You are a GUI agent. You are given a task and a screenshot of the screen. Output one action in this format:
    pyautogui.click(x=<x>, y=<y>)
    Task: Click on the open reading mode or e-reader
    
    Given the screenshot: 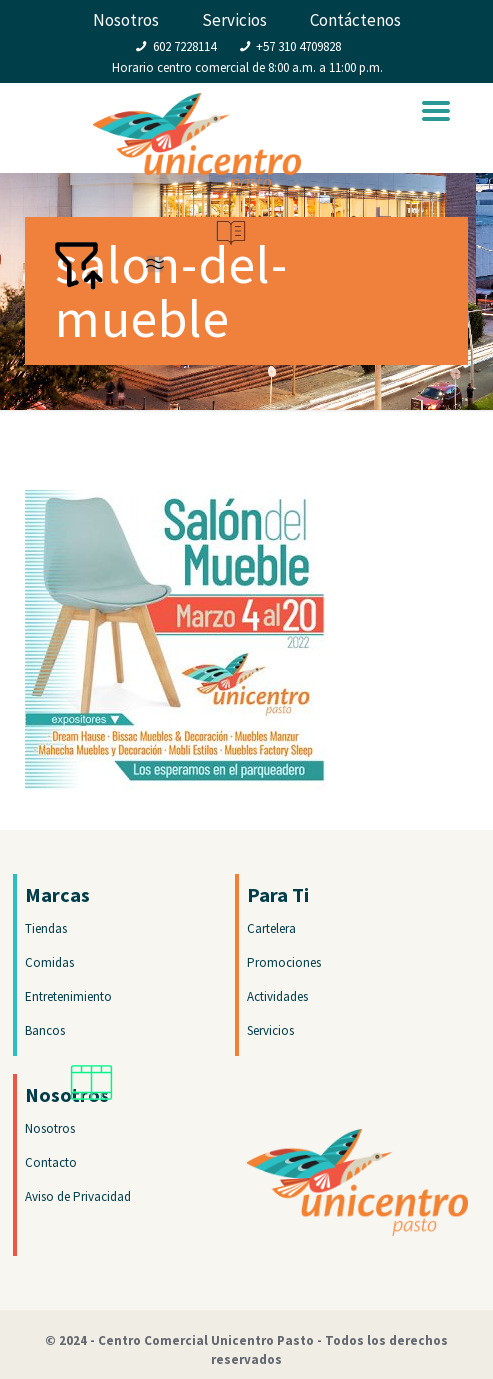 What is the action you would take?
    pyautogui.click(x=231, y=231)
    